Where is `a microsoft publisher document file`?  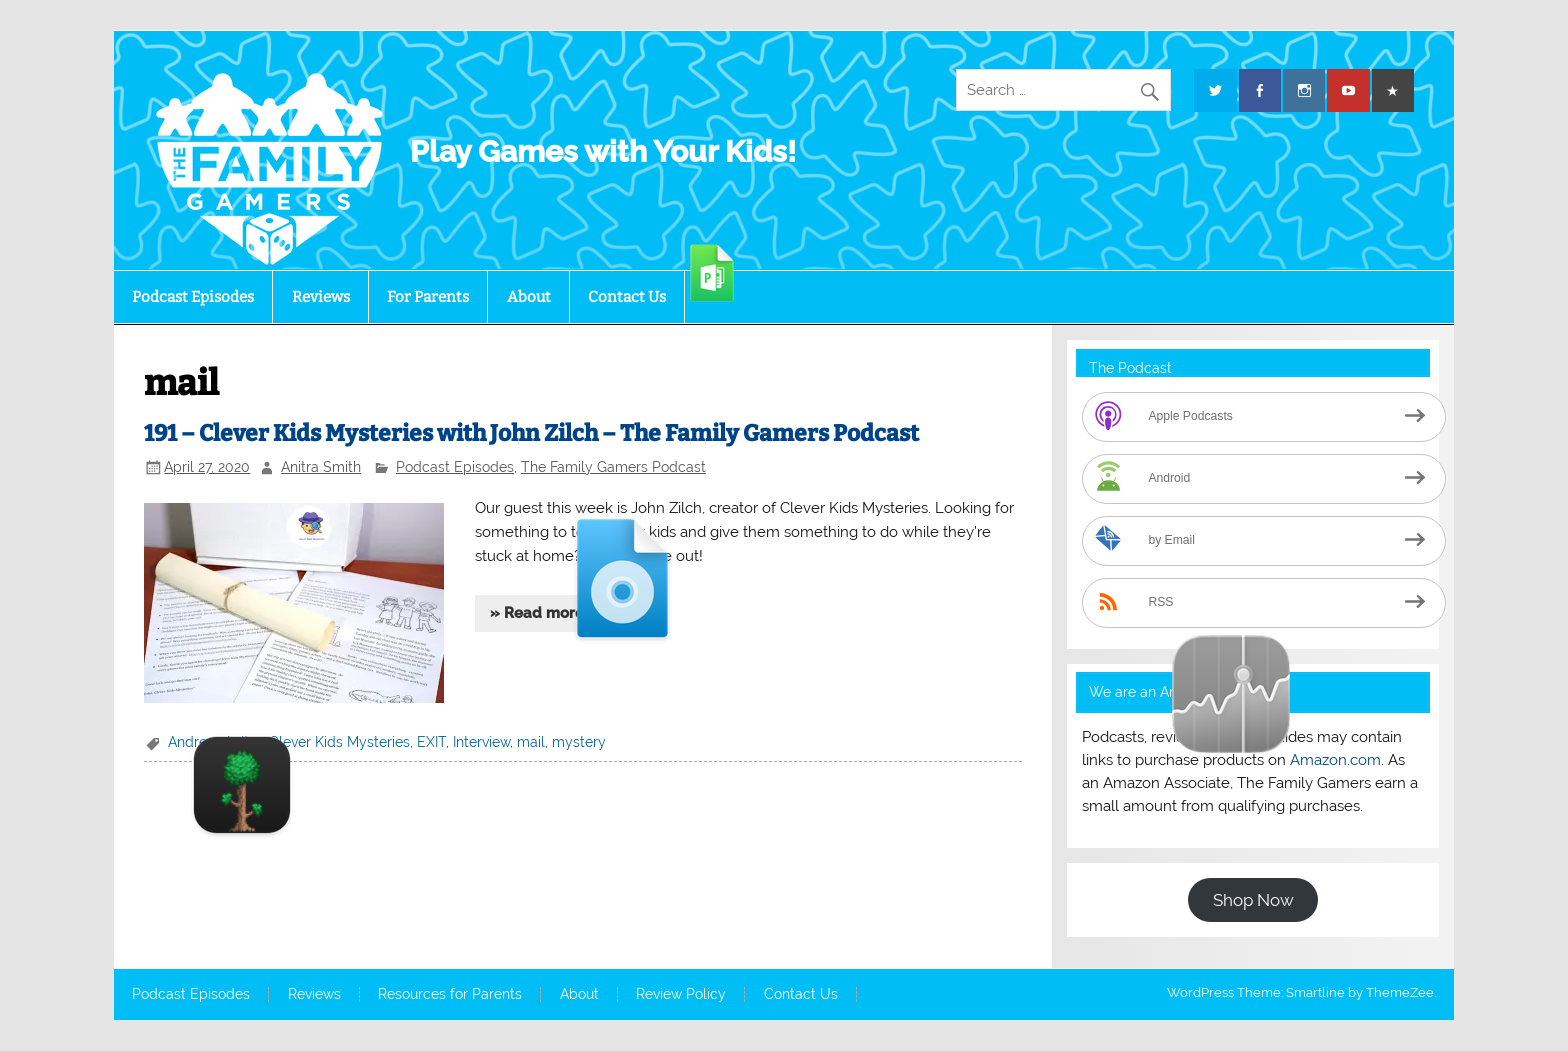 a microsoft publisher document file is located at coordinates (712, 273).